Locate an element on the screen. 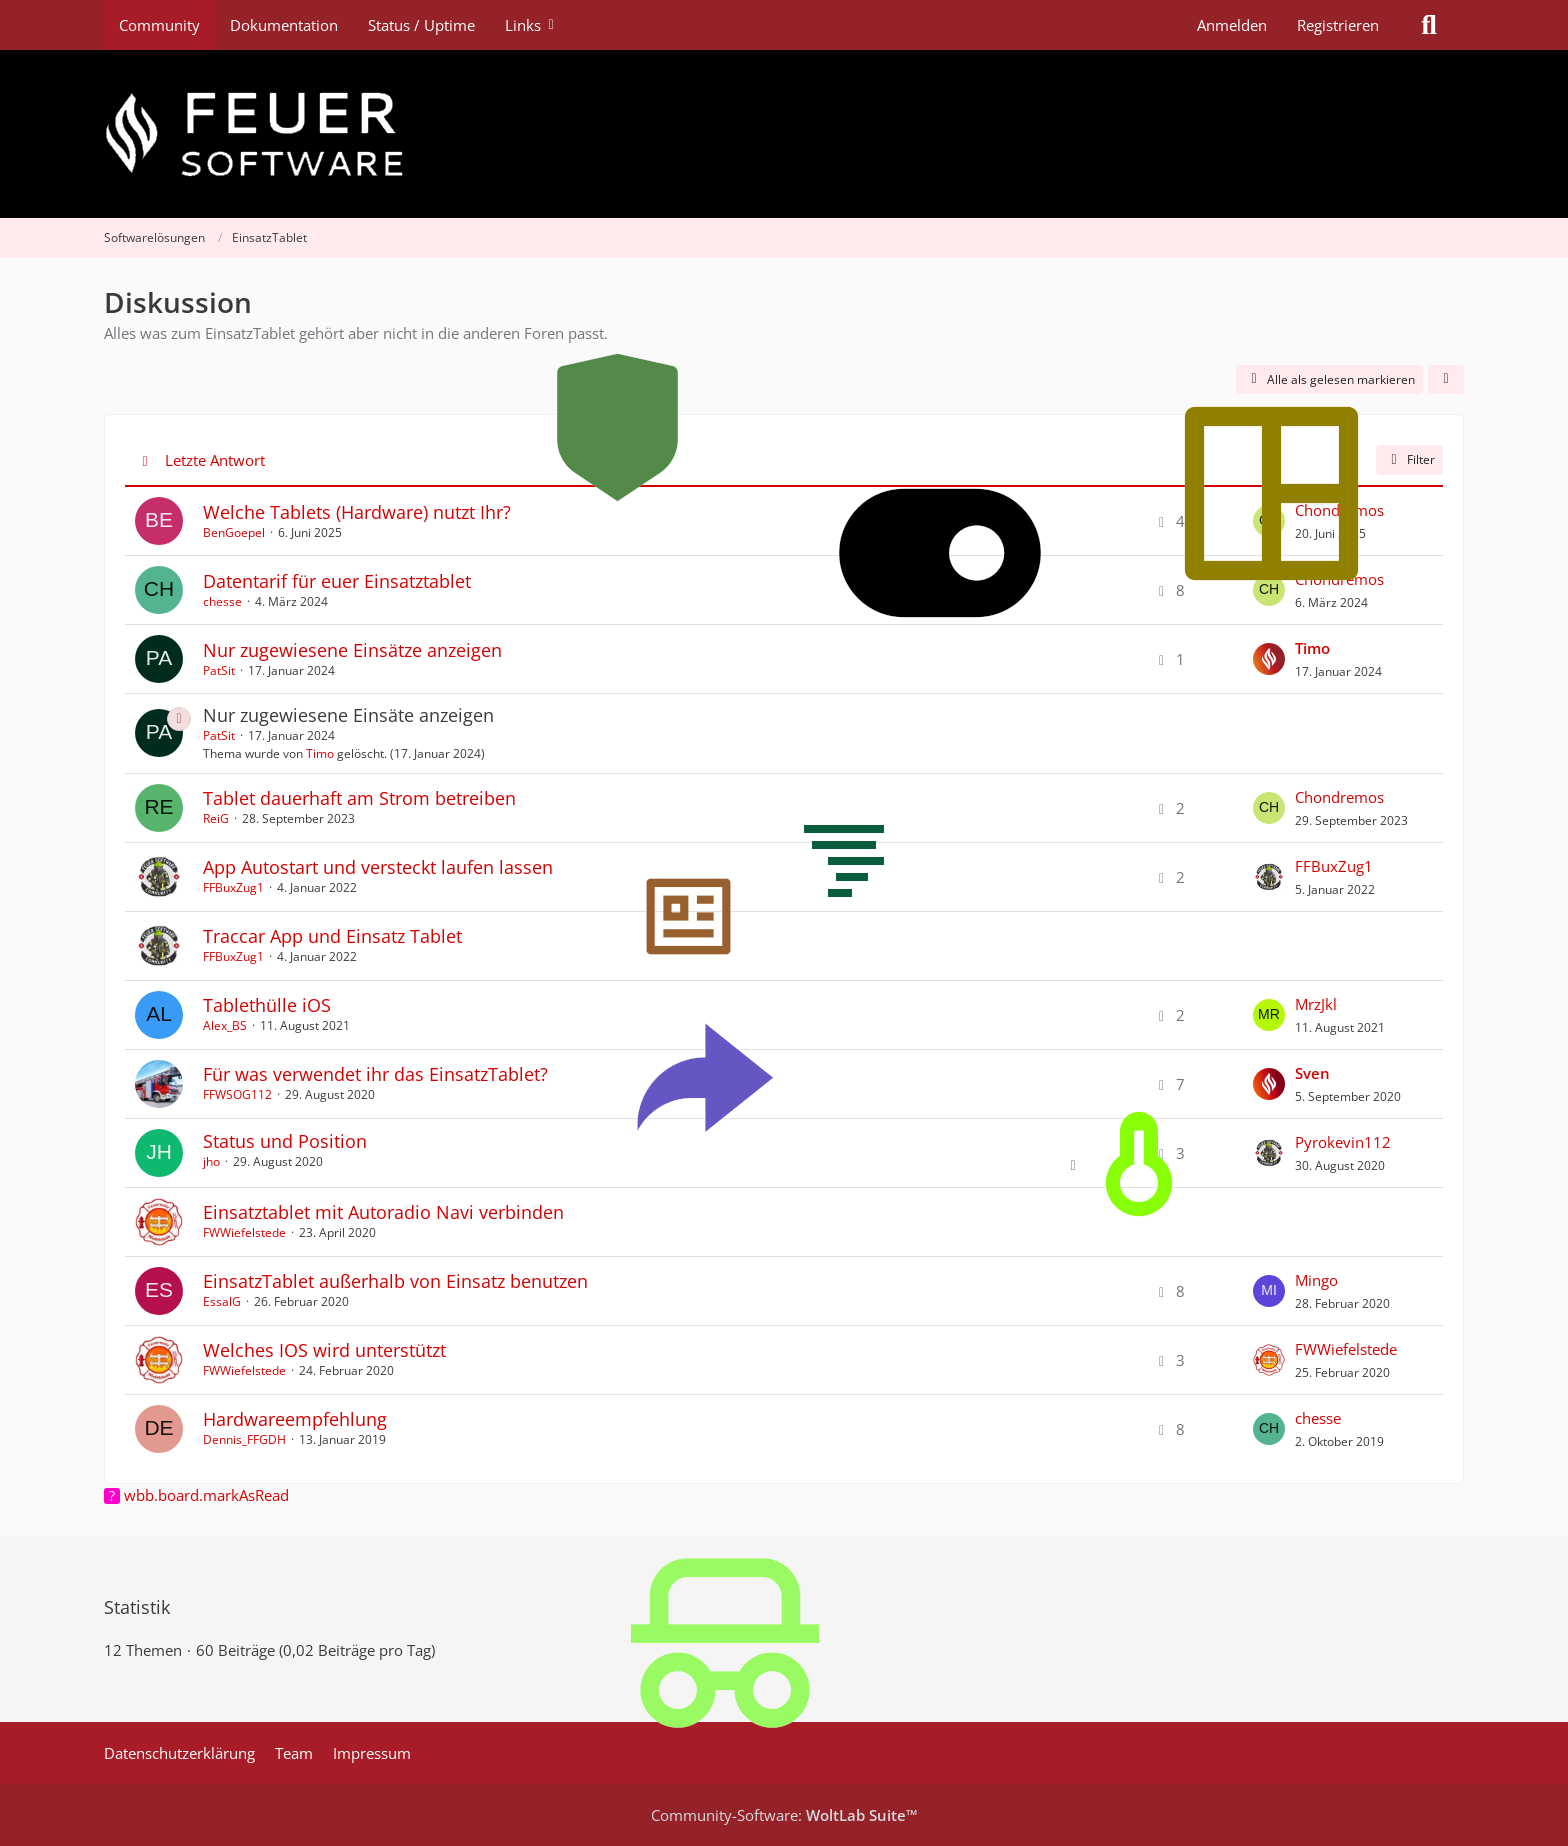 The image size is (1568, 1846). indicates secure or protected status is located at coordinates (617, 427).